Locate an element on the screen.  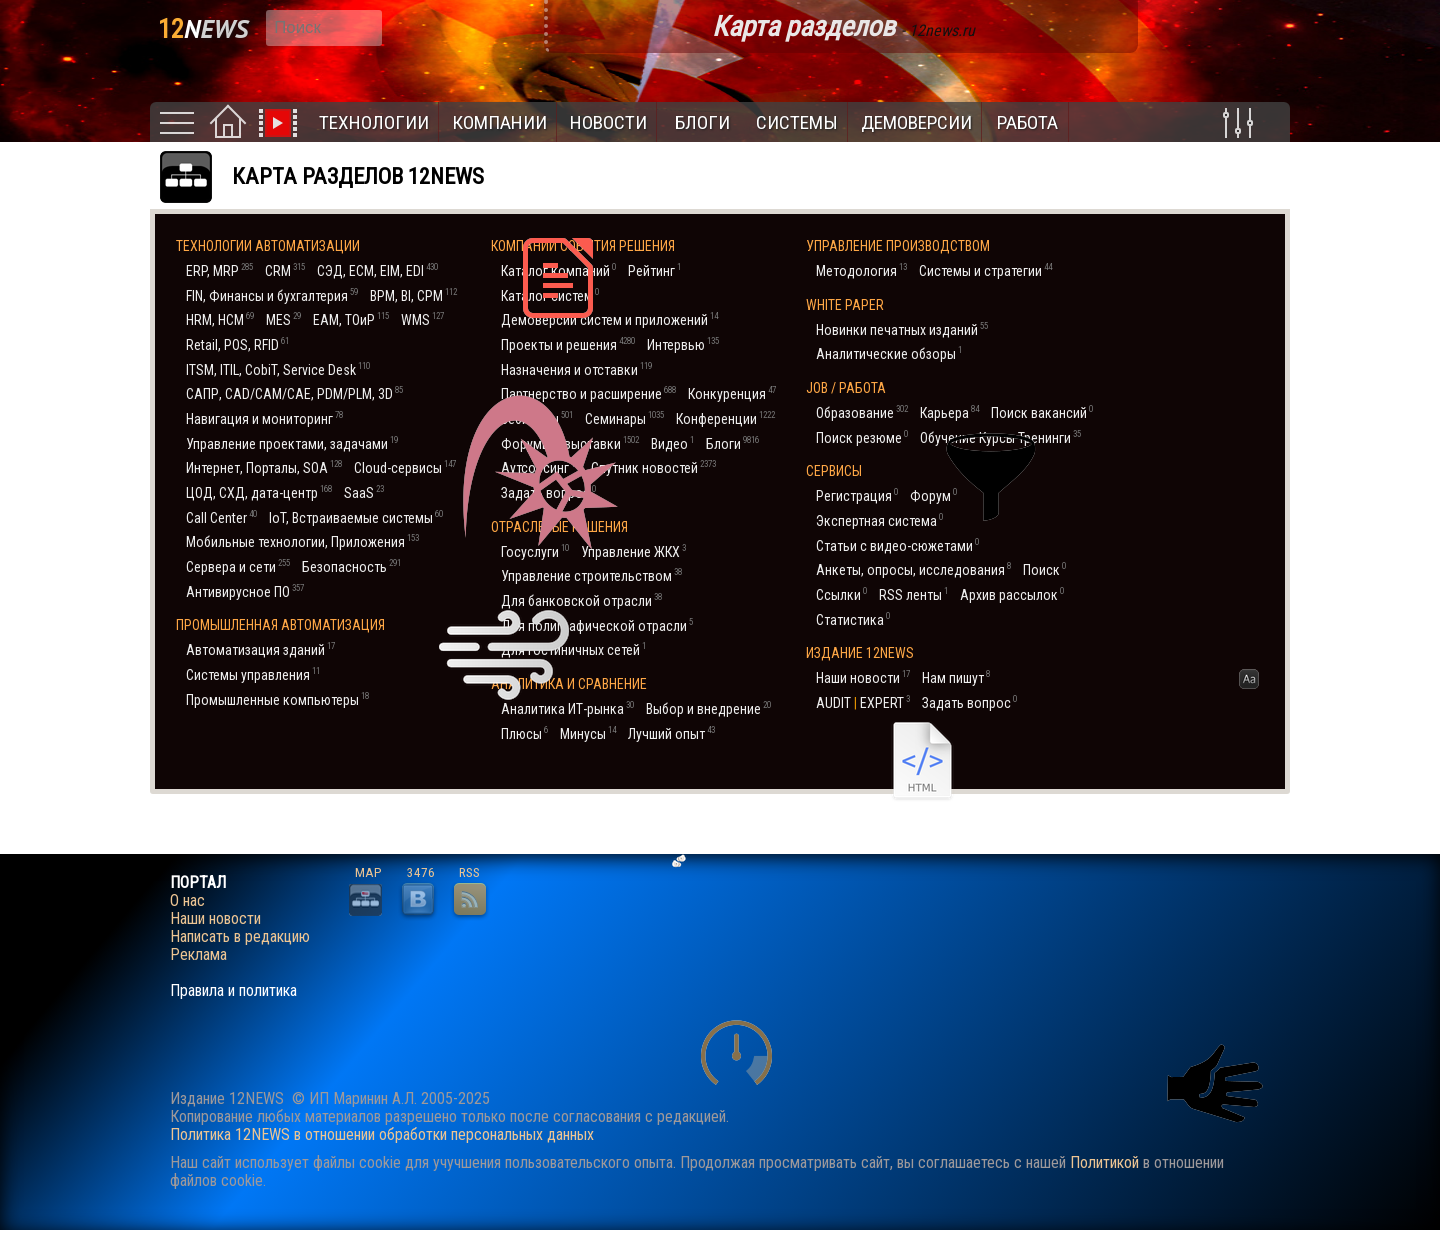
open font management settings is located at coordinates (1249, 679).